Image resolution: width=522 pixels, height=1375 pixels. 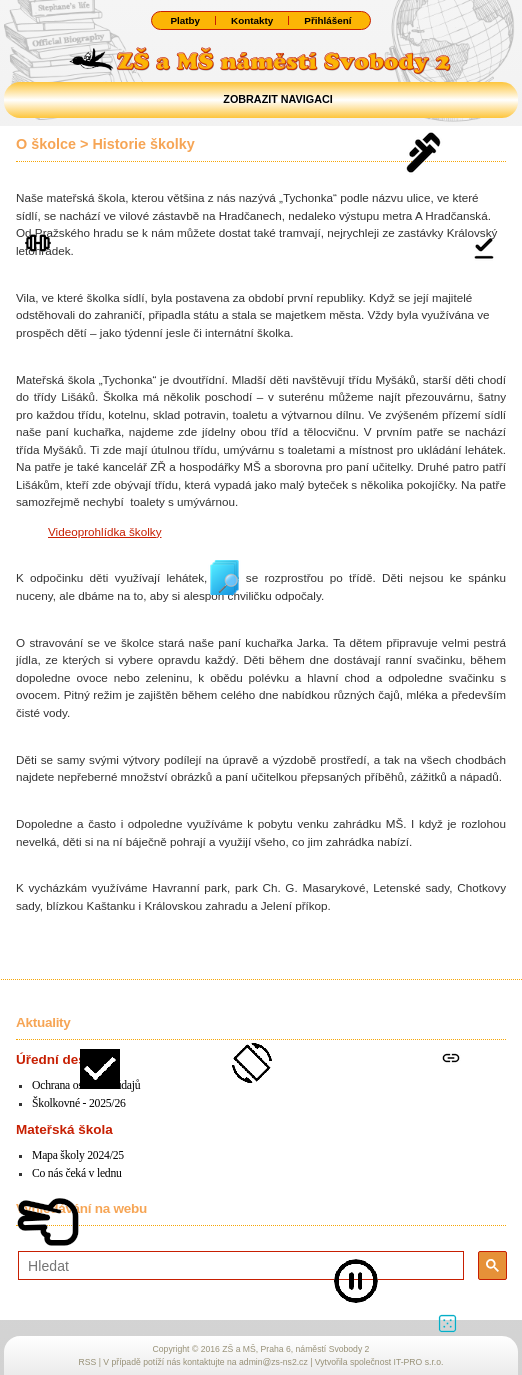 I want to click on insert a hyperlink, so click(x=451, y=1058).